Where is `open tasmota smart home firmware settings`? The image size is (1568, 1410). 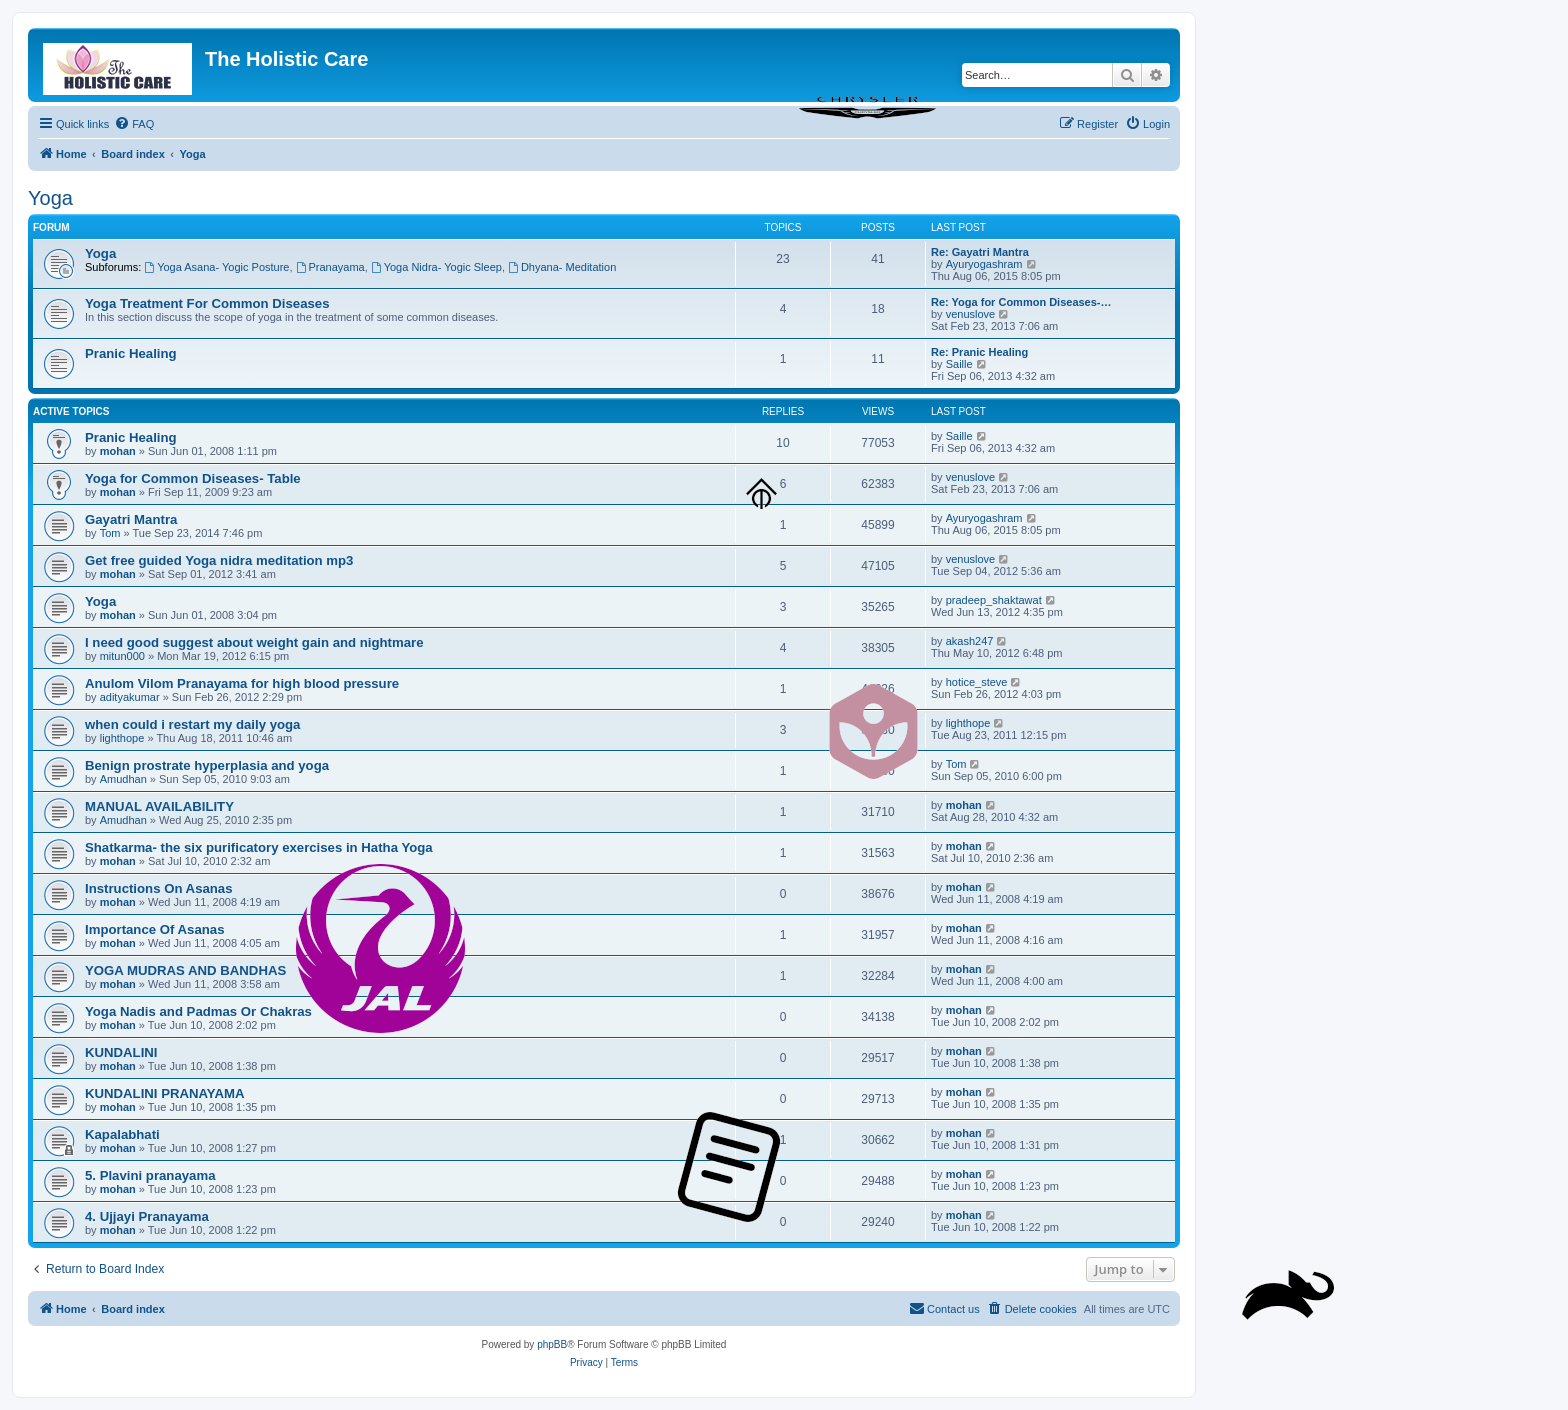
open tasmota smart home firmware settings is located at coordinates (761, 493).